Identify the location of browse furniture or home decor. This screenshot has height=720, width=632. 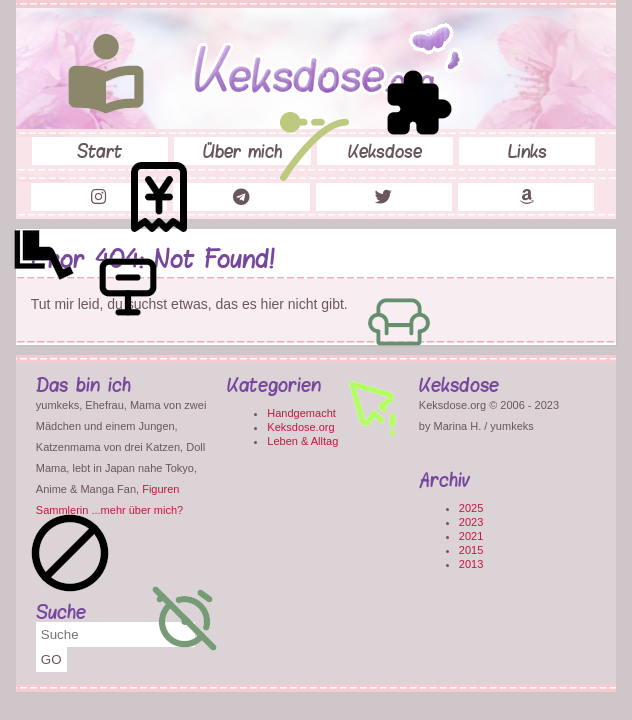
(399, 323).